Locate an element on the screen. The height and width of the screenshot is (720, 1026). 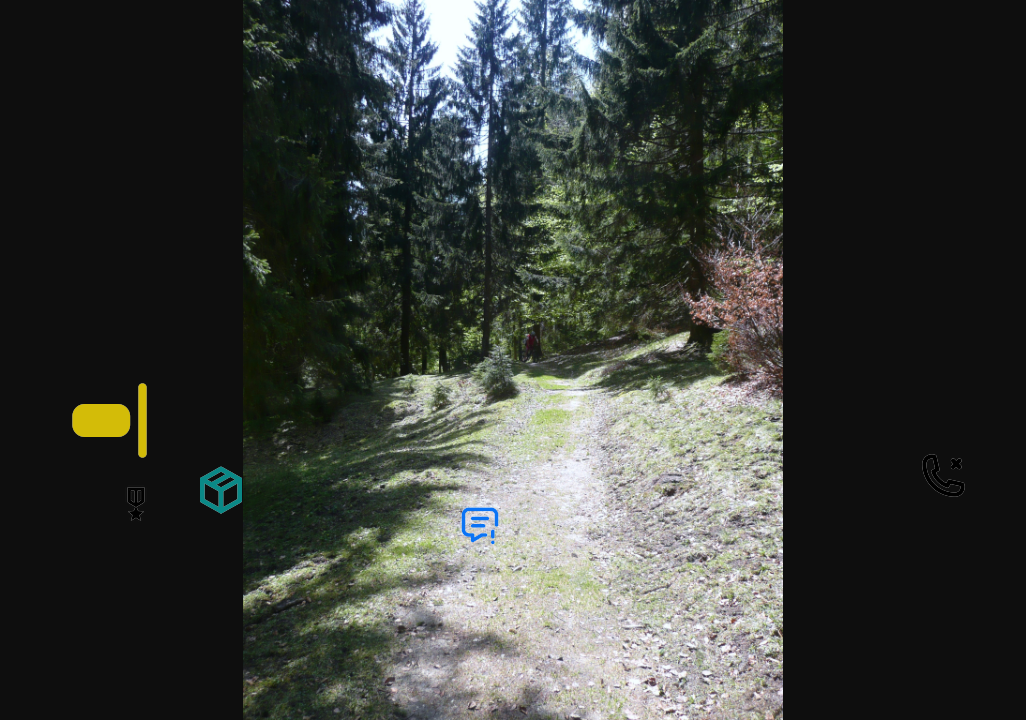
view achievements or awards is located at coordinates (136, 504).